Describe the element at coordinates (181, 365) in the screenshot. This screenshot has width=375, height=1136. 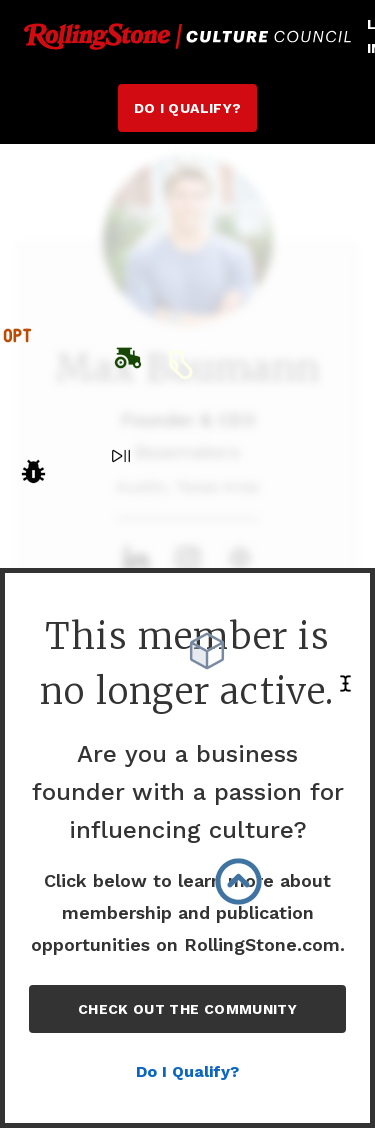
I see `view clothing or apparel category` at that location.